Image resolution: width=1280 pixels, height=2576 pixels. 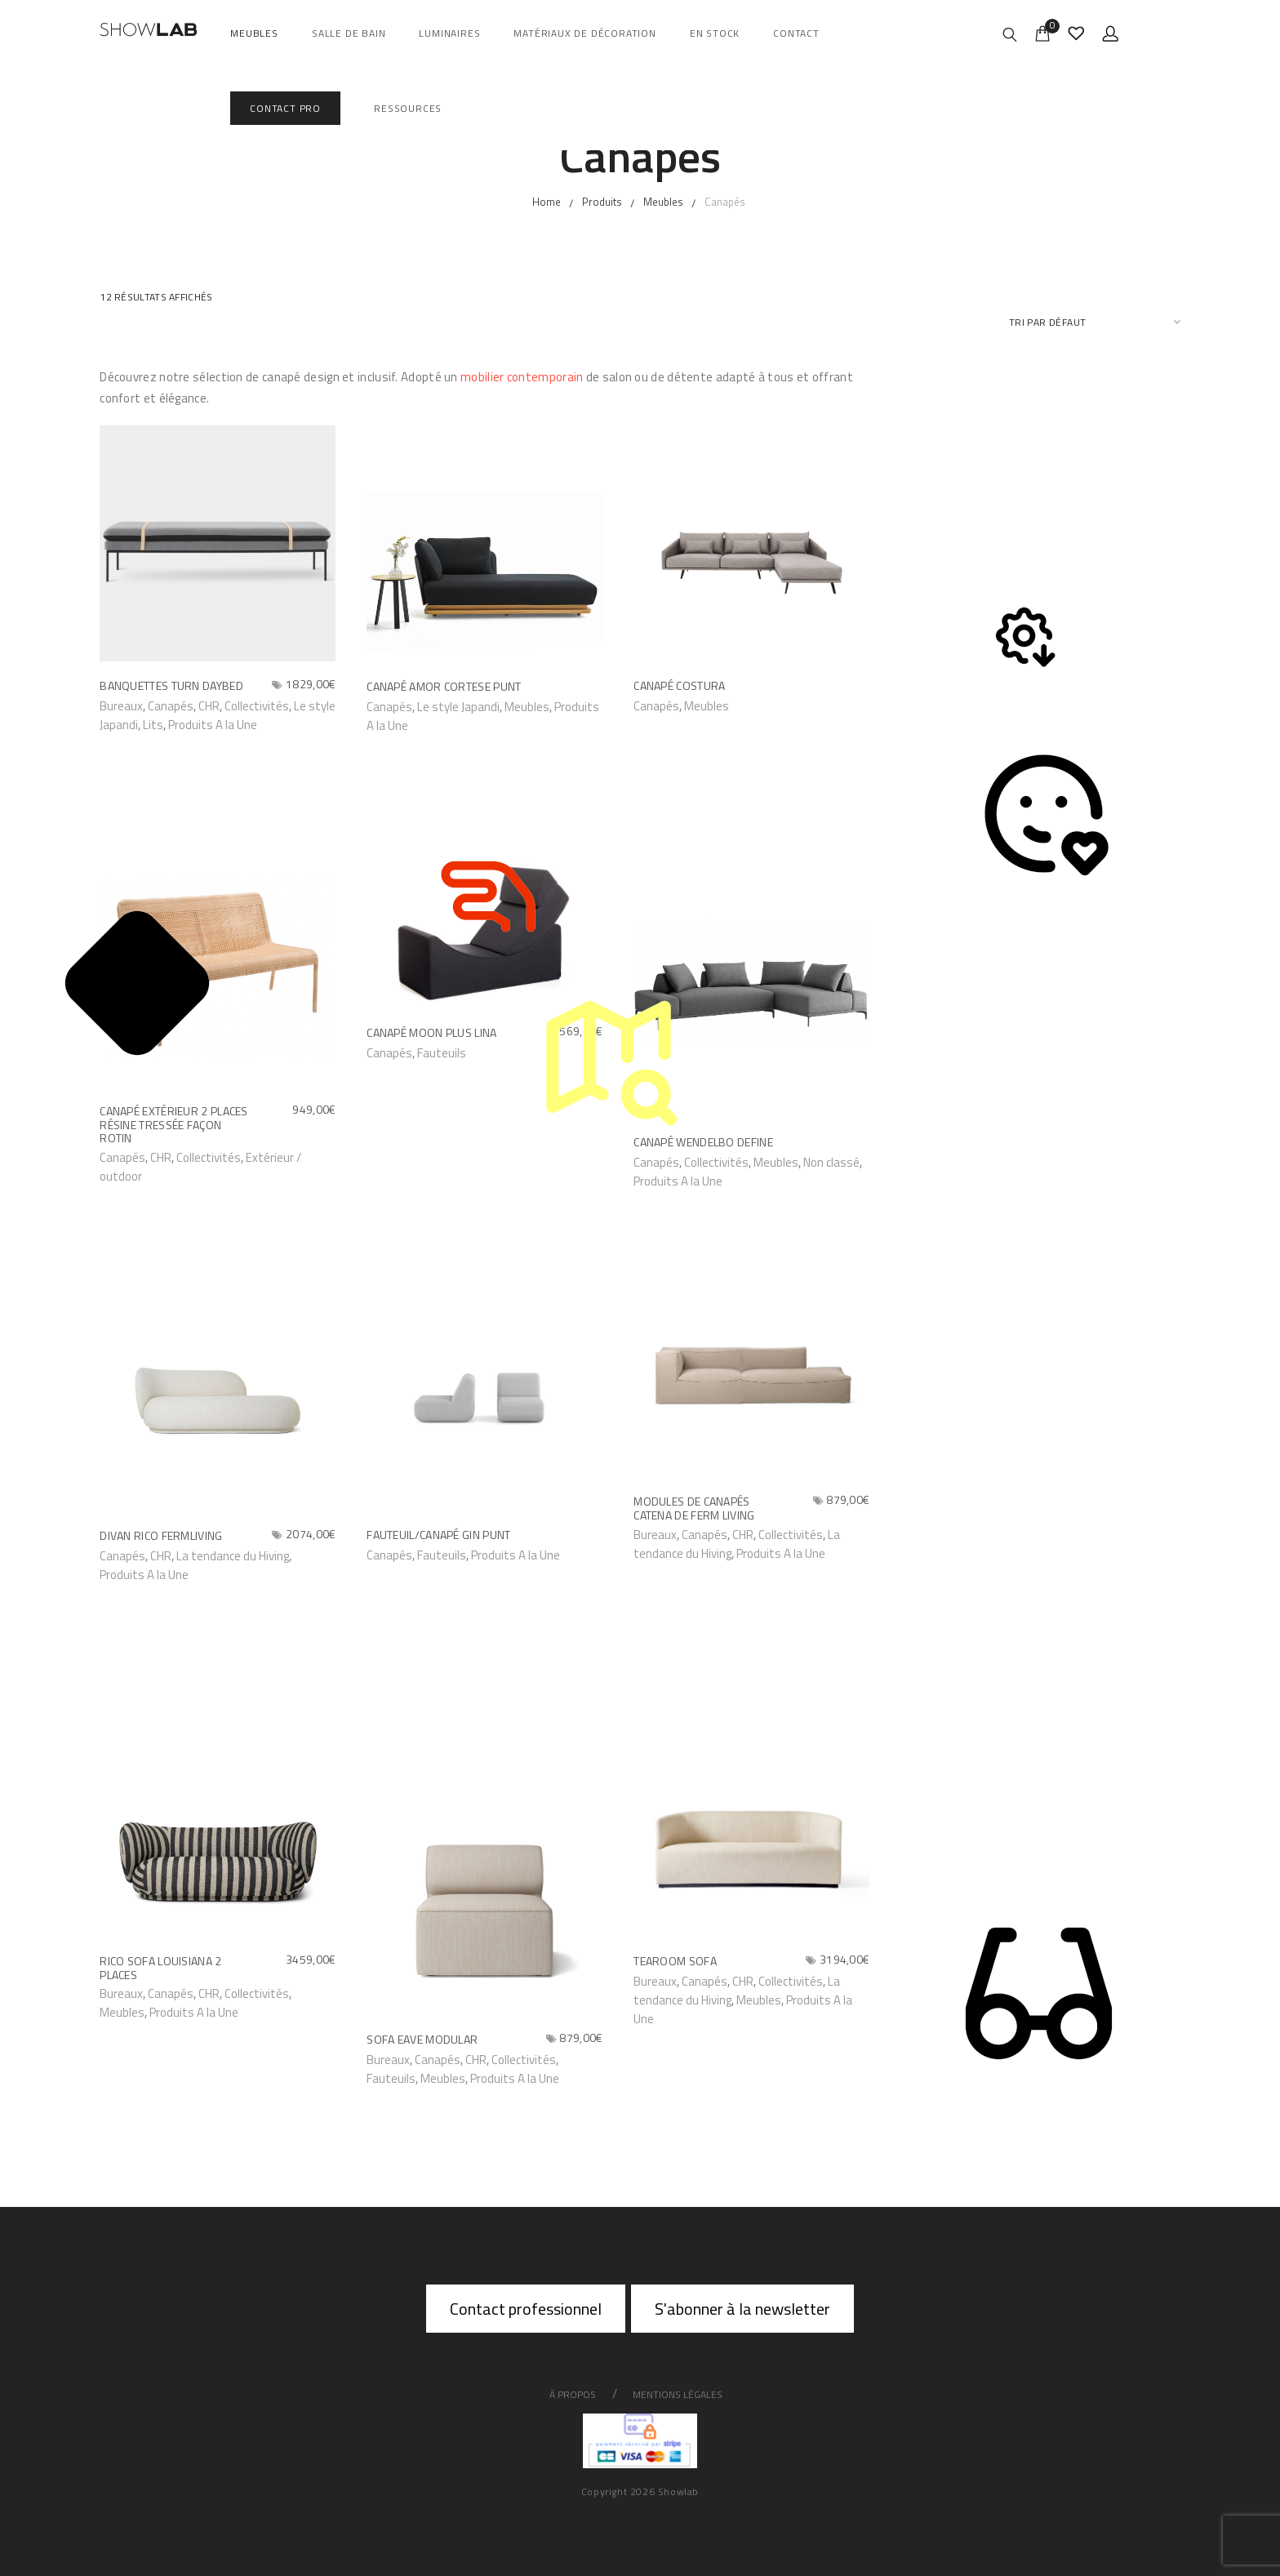 What do you see at coordinates (488, 896) in the screenshot?
I see `lizard gesture in rock-paper-scissors-lizard-spock game` at bounding box center [488, 896].